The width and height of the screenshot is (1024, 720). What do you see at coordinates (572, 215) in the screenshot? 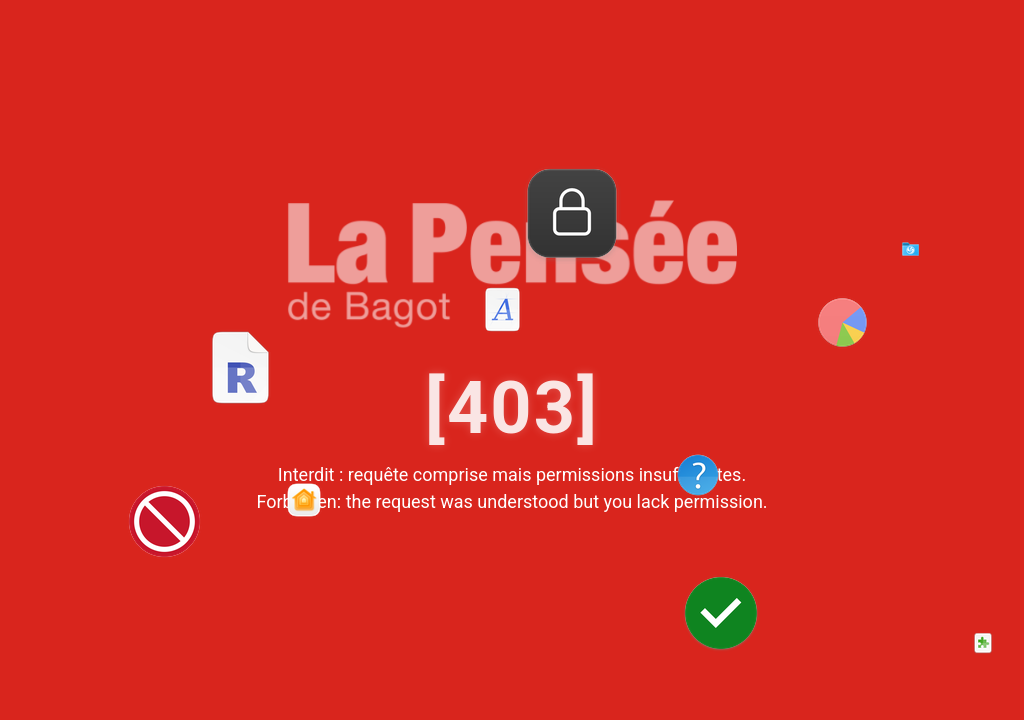
I see `access password and security settings` at bounding box center [572, 215].